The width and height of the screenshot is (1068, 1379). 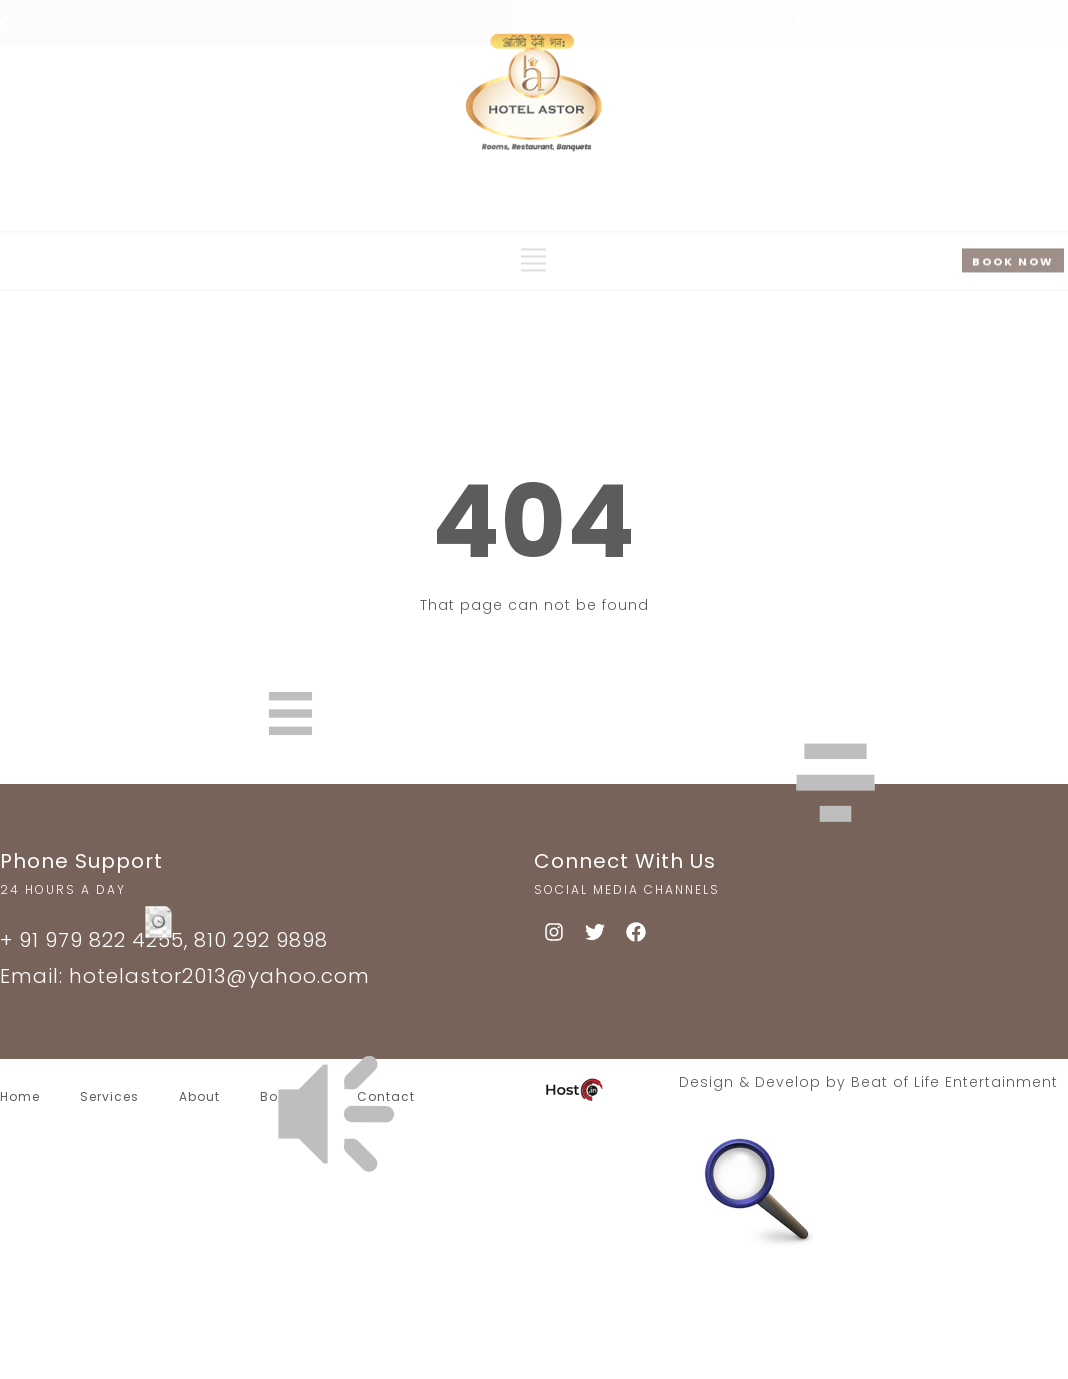 What do you see at coordinates (336, 1114) in the screenshot?
I see `audio speaker output indicator` at bounding box center [336, 1114].